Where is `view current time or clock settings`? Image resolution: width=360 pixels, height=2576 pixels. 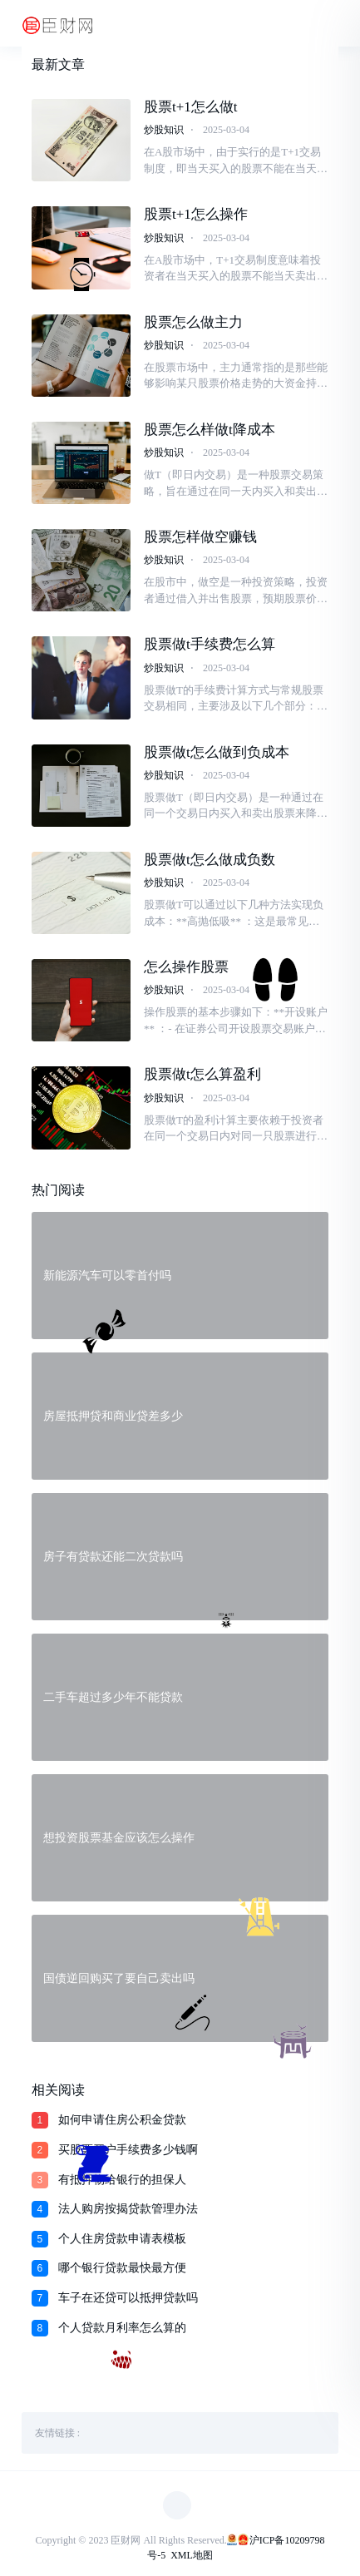 view current time or clock settings is located at coordinates (81, 274).